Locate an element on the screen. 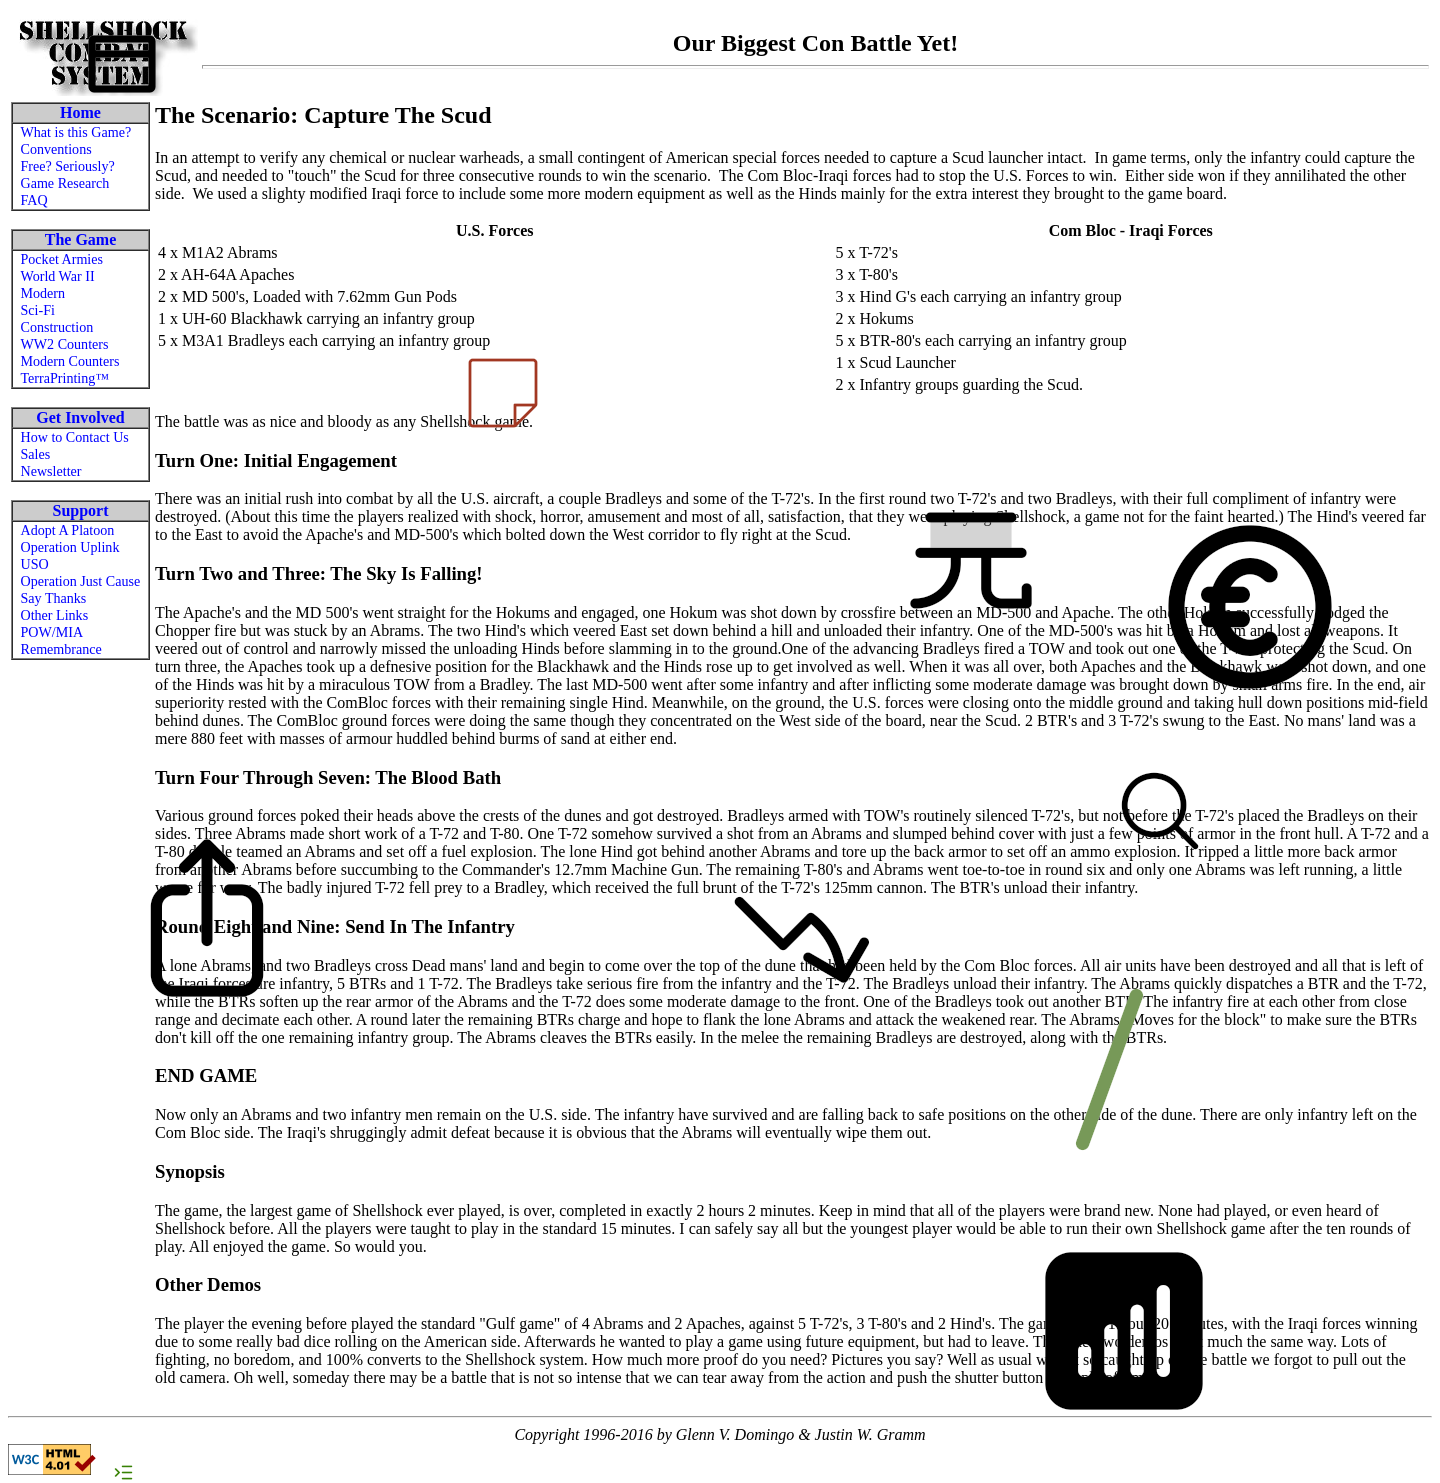 The width and height of the screenshot is (1440, 1483). view or convert to chinese yuan currency is located at coordinates (971, 563).